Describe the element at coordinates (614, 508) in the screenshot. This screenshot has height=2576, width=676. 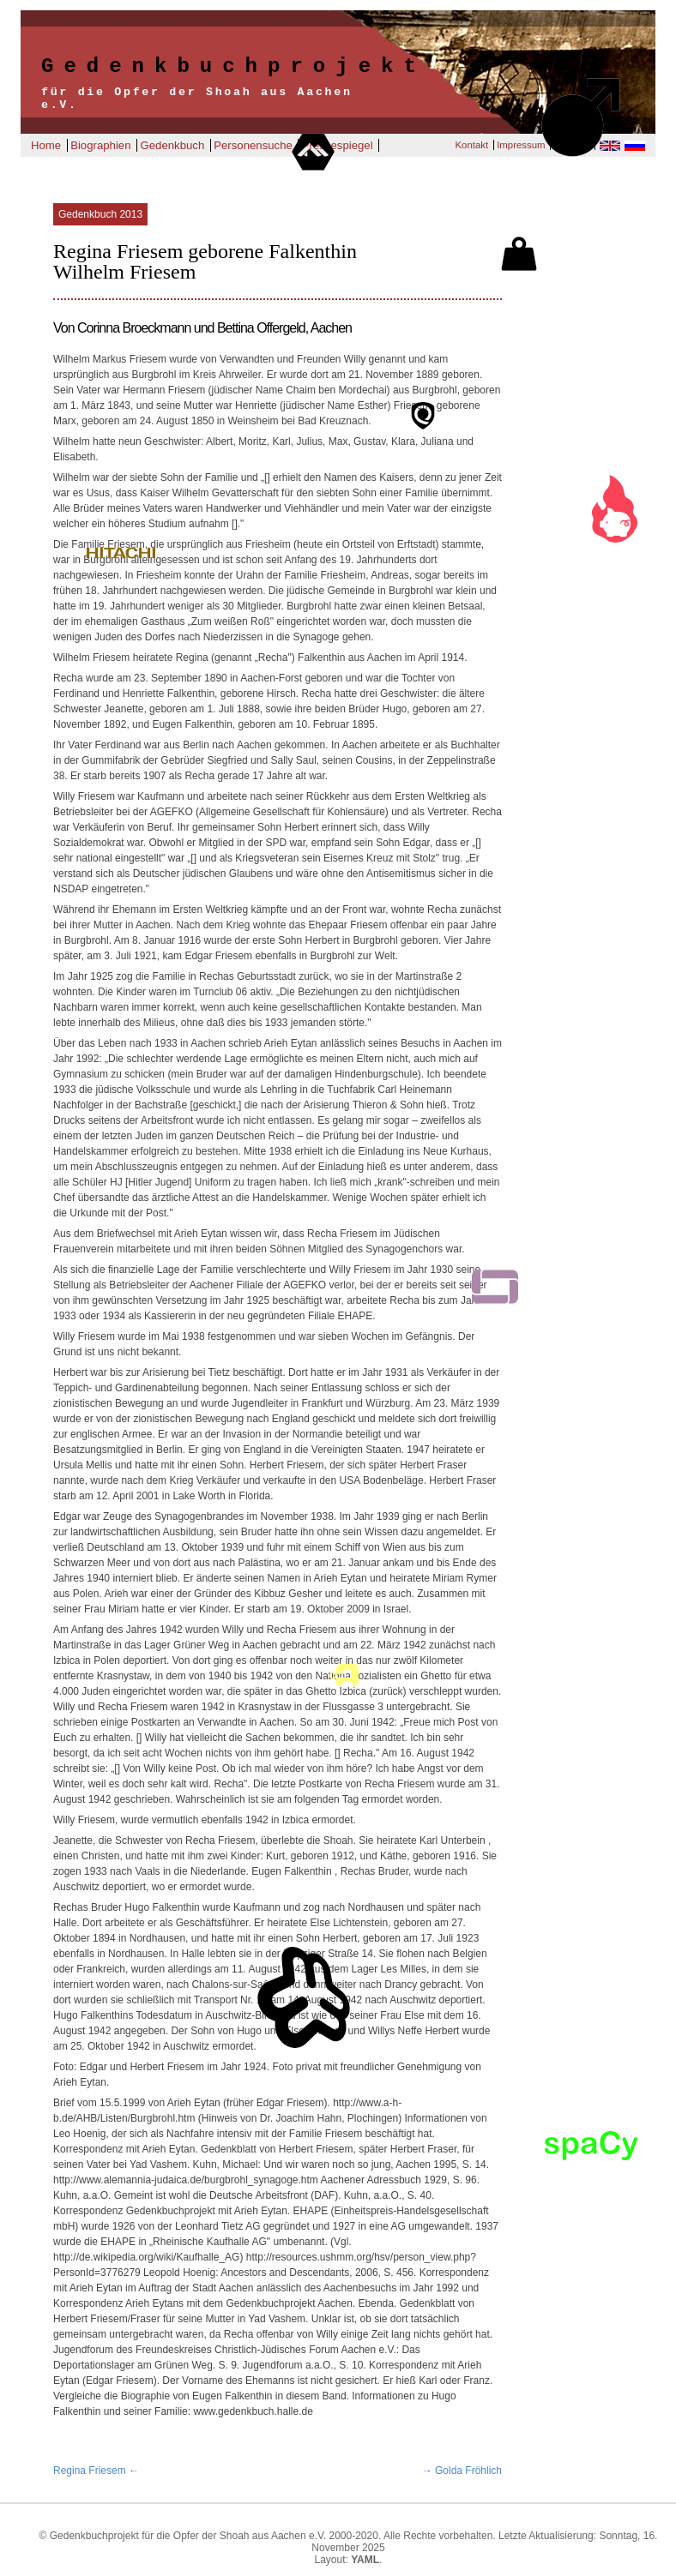
I see `open Firefly III personal finance manager` at that location.